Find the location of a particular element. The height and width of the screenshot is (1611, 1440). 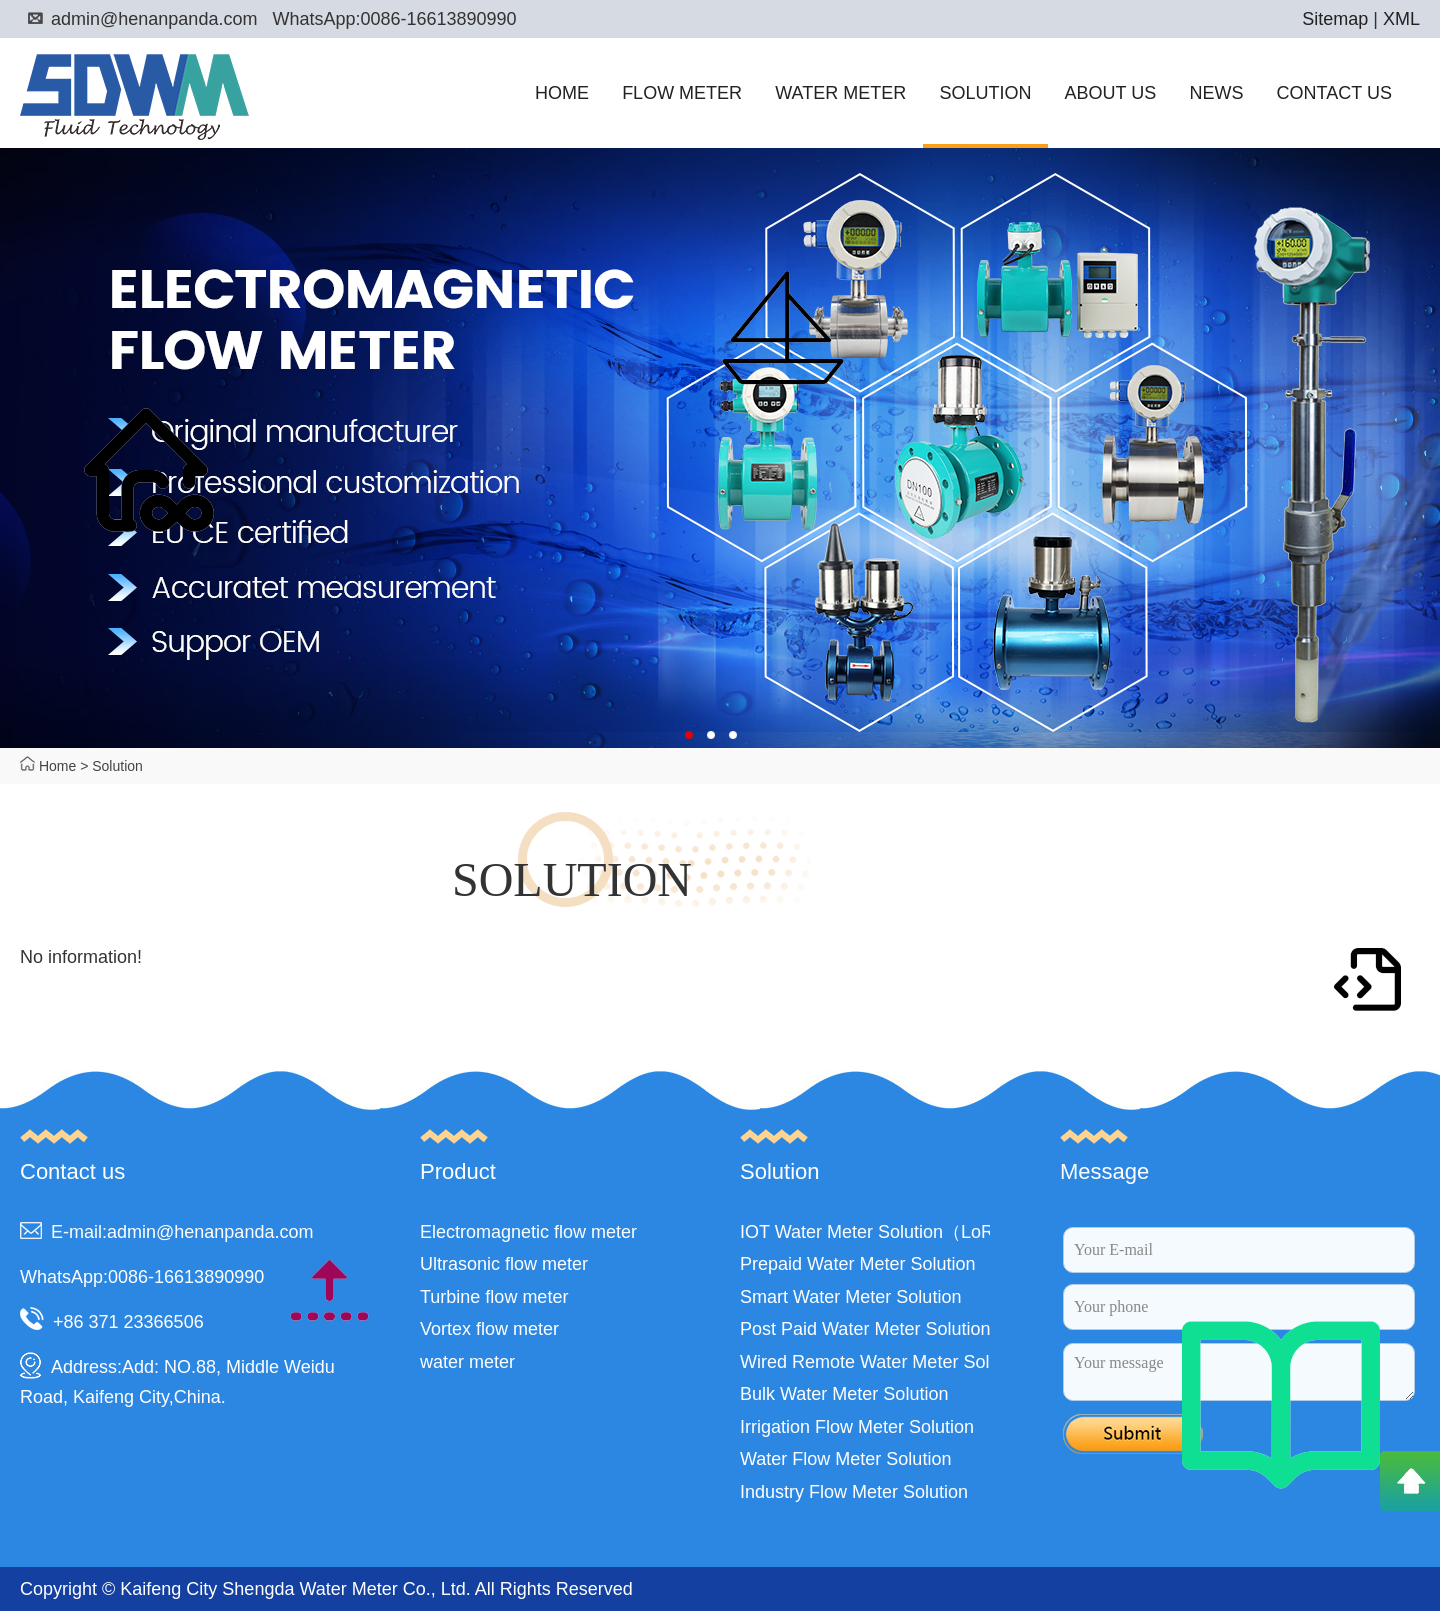

collapse content upward is located at coordinates (329, 1295).